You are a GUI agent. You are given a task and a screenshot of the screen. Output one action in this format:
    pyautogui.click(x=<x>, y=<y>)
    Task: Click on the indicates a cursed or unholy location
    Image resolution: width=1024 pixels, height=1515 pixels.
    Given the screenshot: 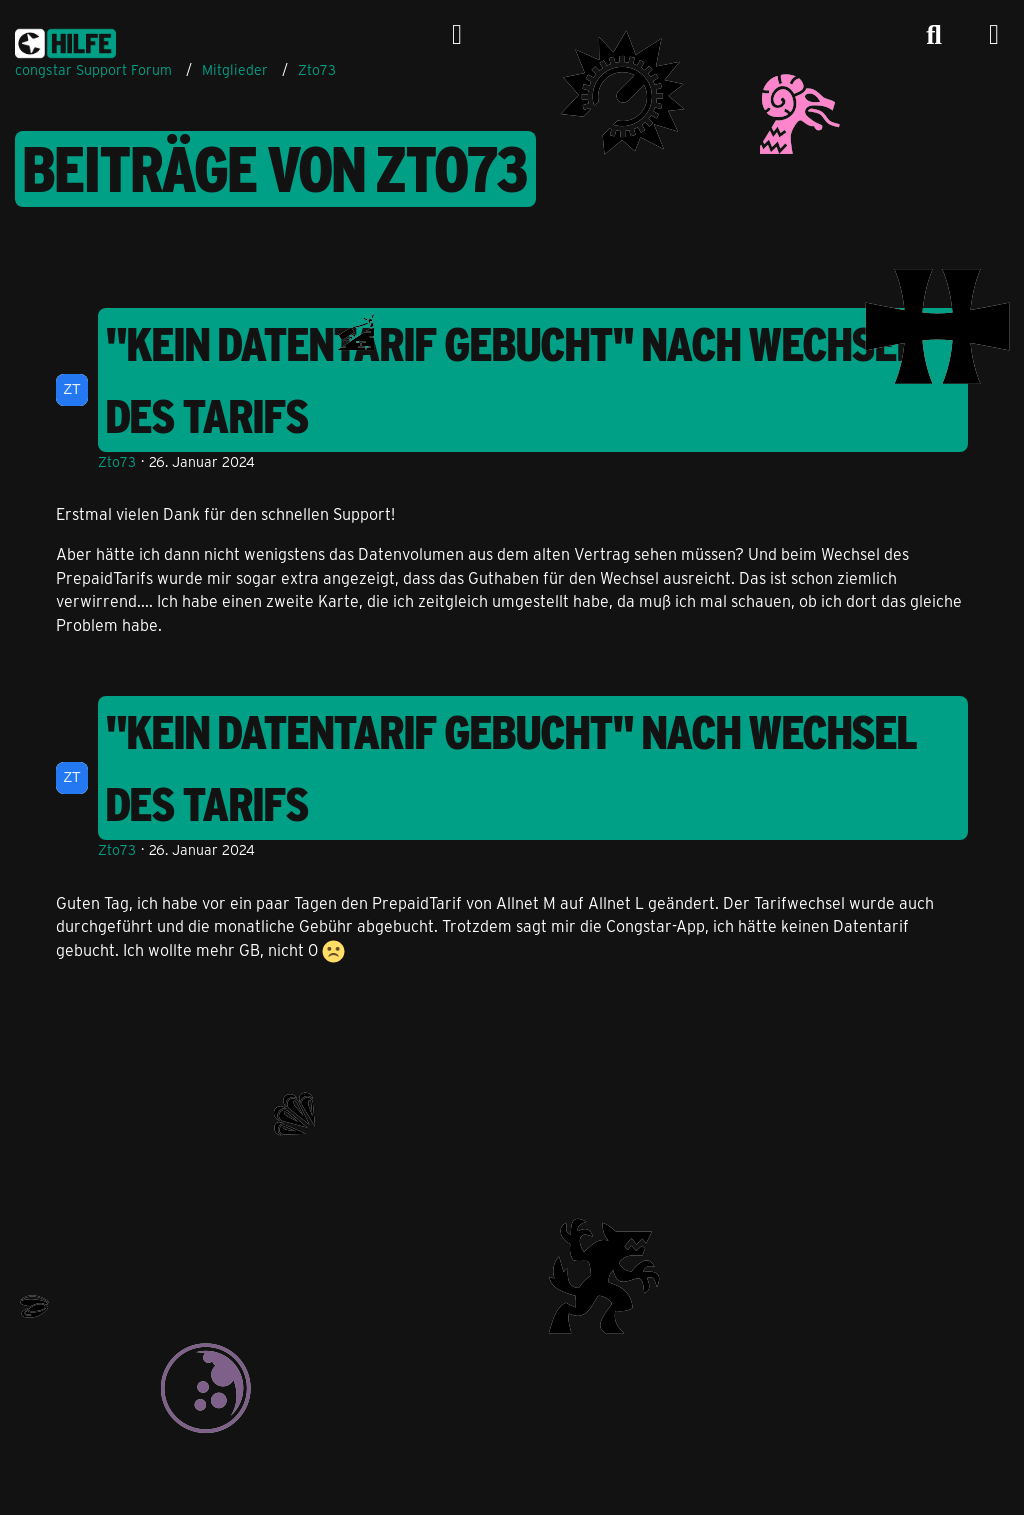 What is the action you would take?
    pyautogui.click(x=937, y=326)
    